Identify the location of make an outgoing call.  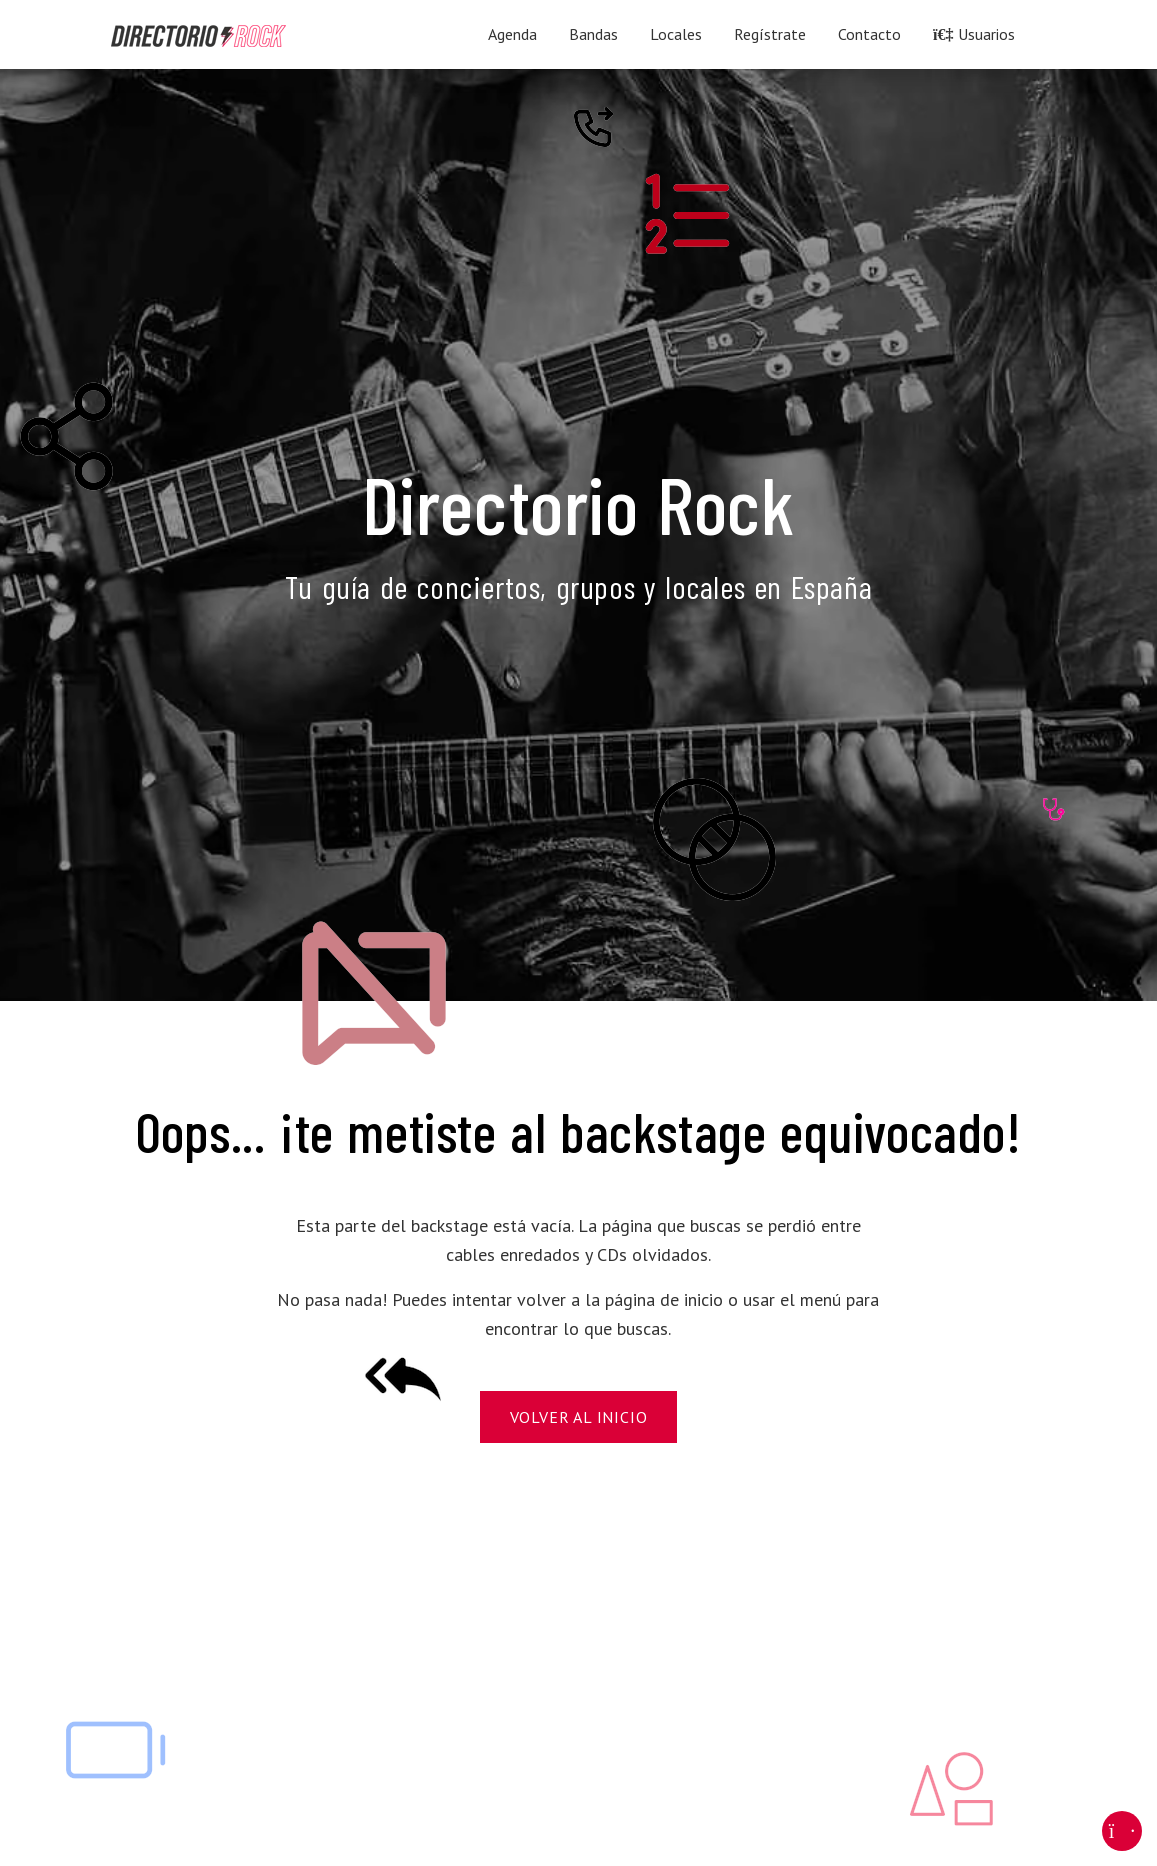
(593, 127).